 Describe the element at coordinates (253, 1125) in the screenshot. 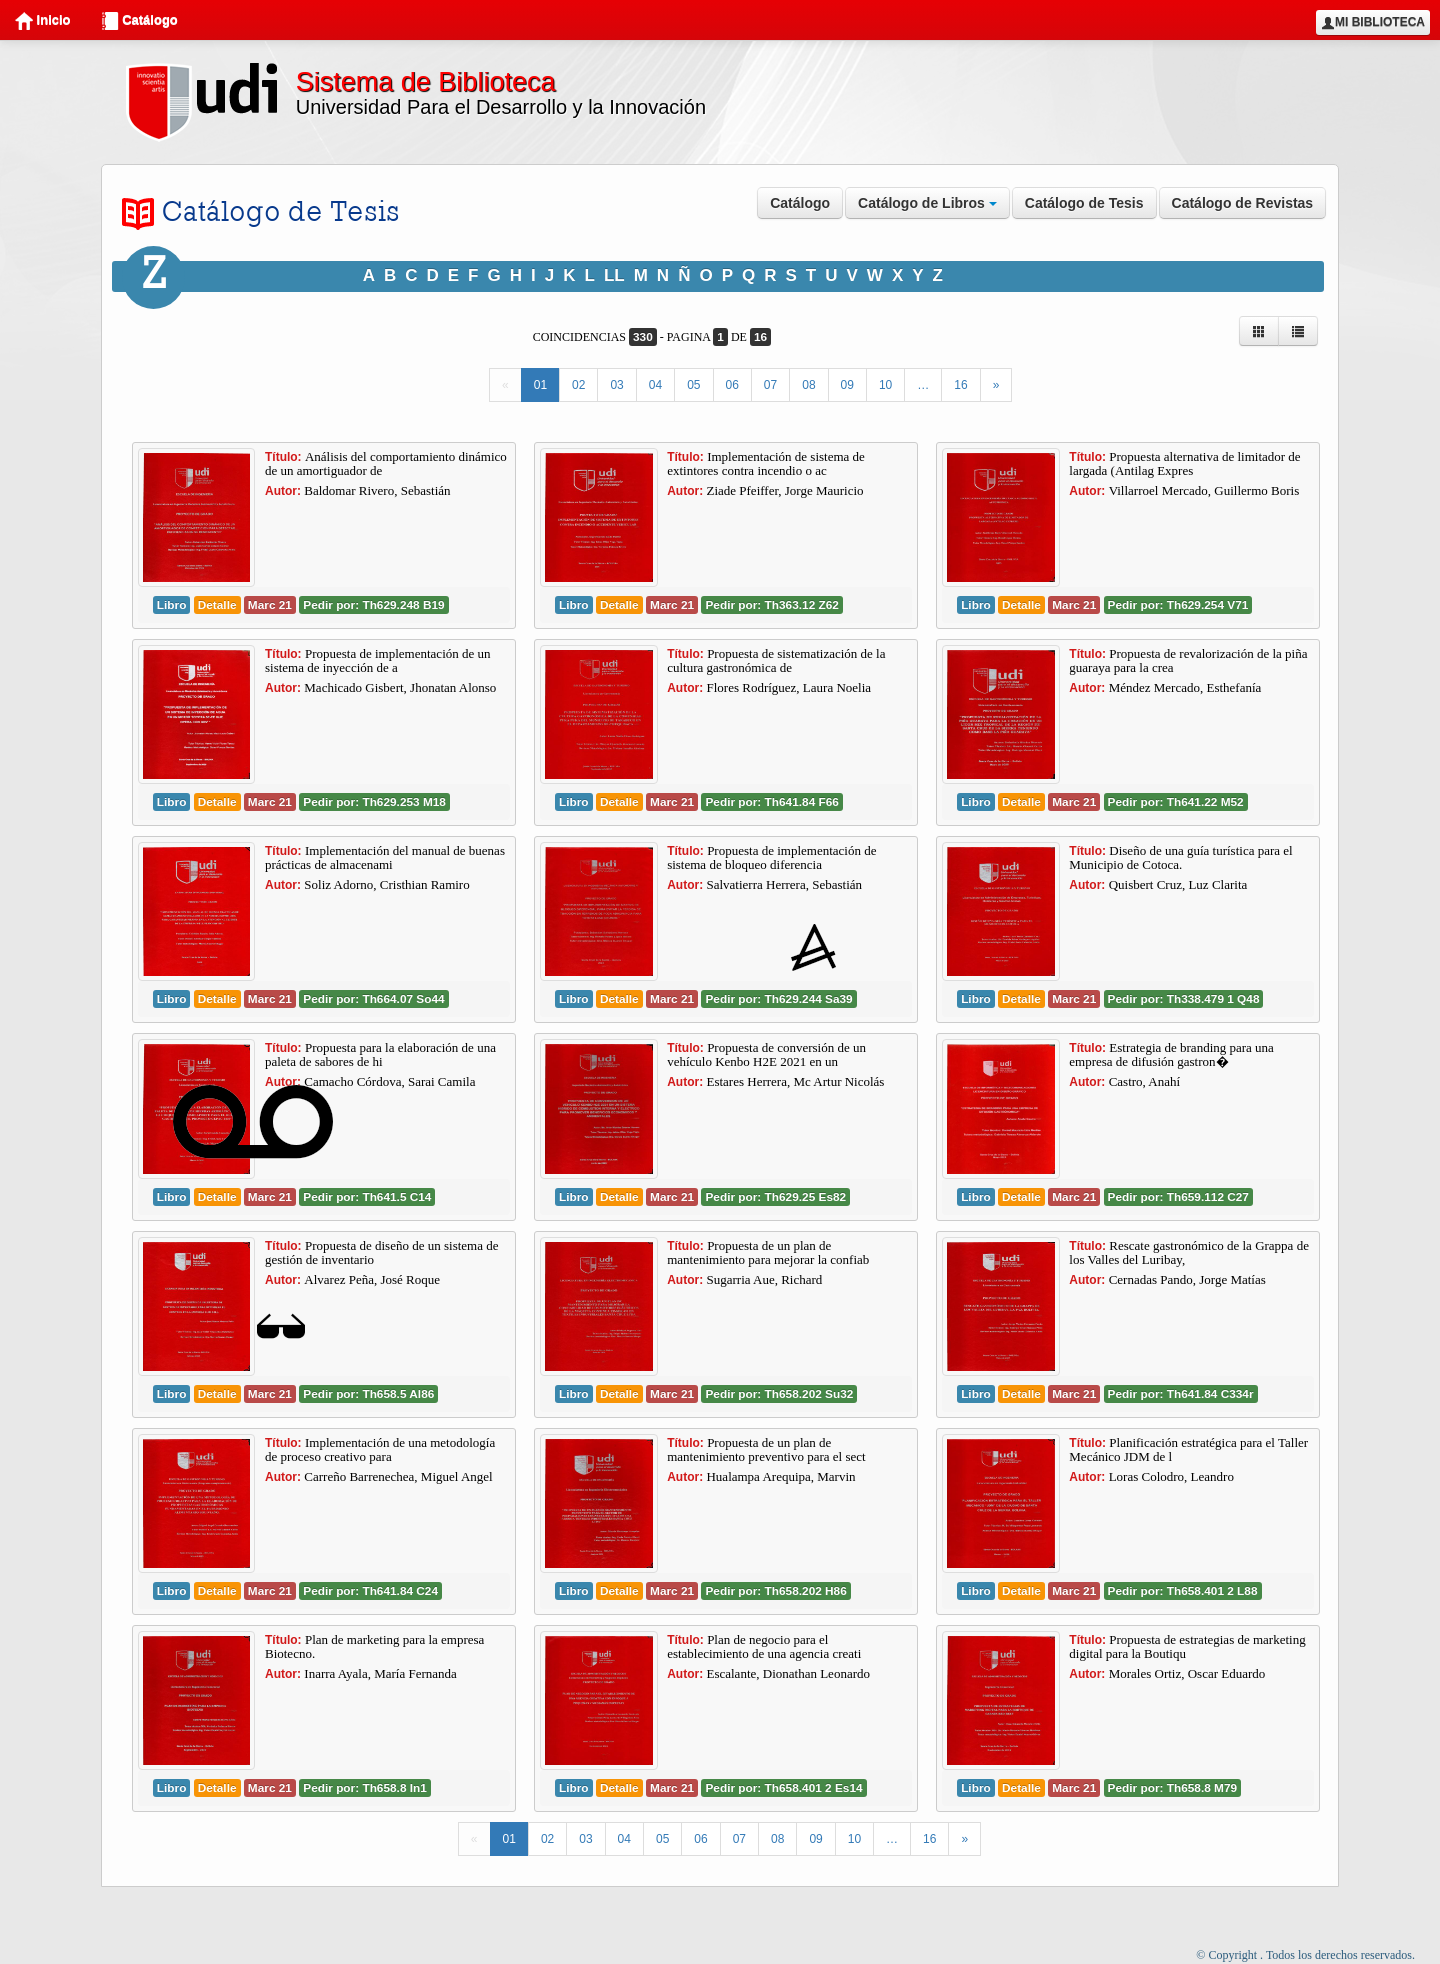

I see `access voicemail messages` at that location.